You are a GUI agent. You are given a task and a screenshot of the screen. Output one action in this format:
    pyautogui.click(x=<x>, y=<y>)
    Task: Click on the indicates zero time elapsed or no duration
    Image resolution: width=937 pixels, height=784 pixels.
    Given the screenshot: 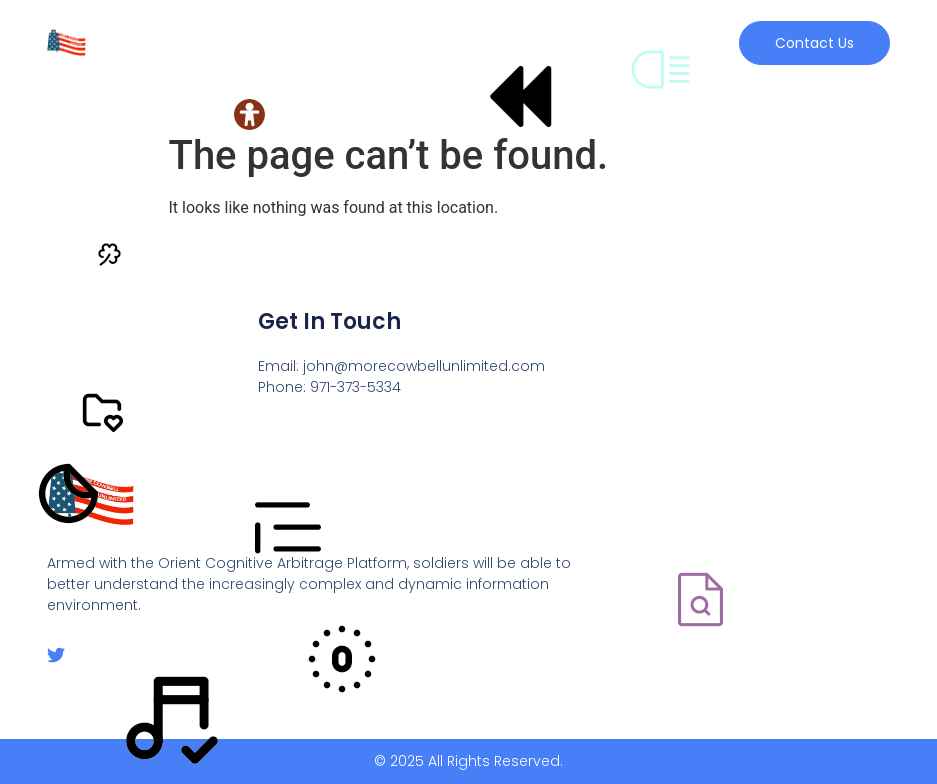 What is the action you would take?
    pyautogui.click(x=342, y=659)
    